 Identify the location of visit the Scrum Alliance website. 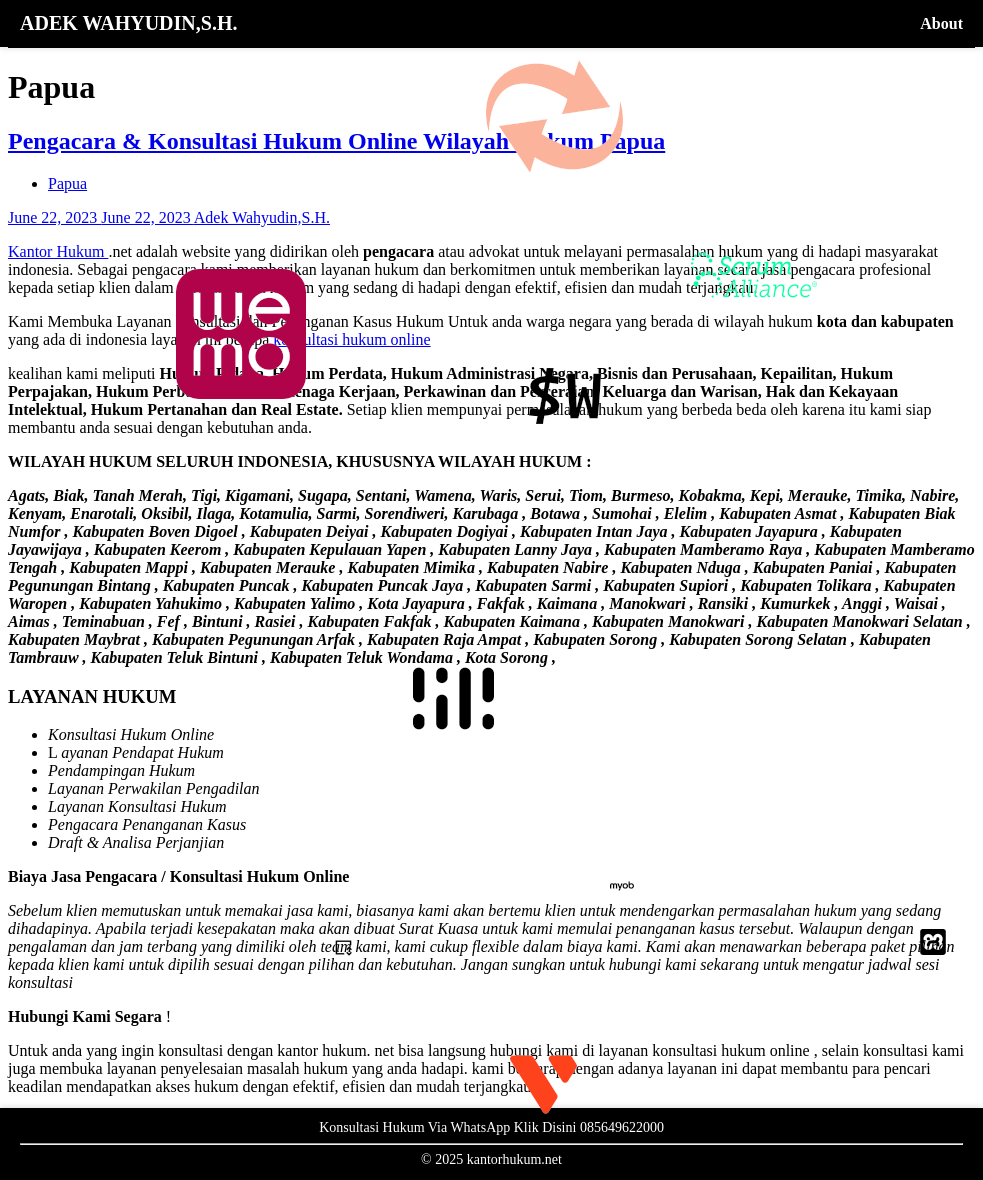
(754, 275).